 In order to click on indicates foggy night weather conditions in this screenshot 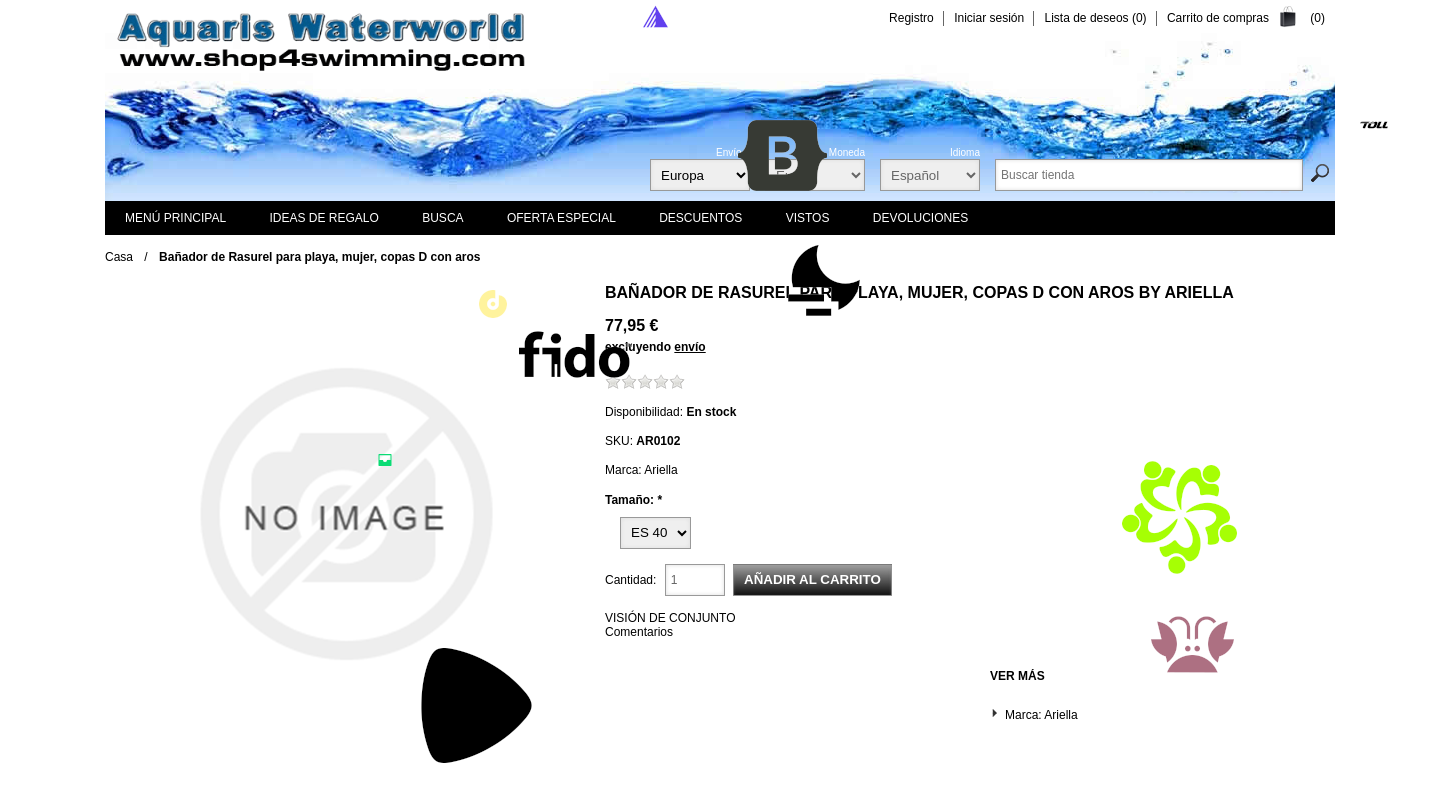, I will do `click(824, 280)`.